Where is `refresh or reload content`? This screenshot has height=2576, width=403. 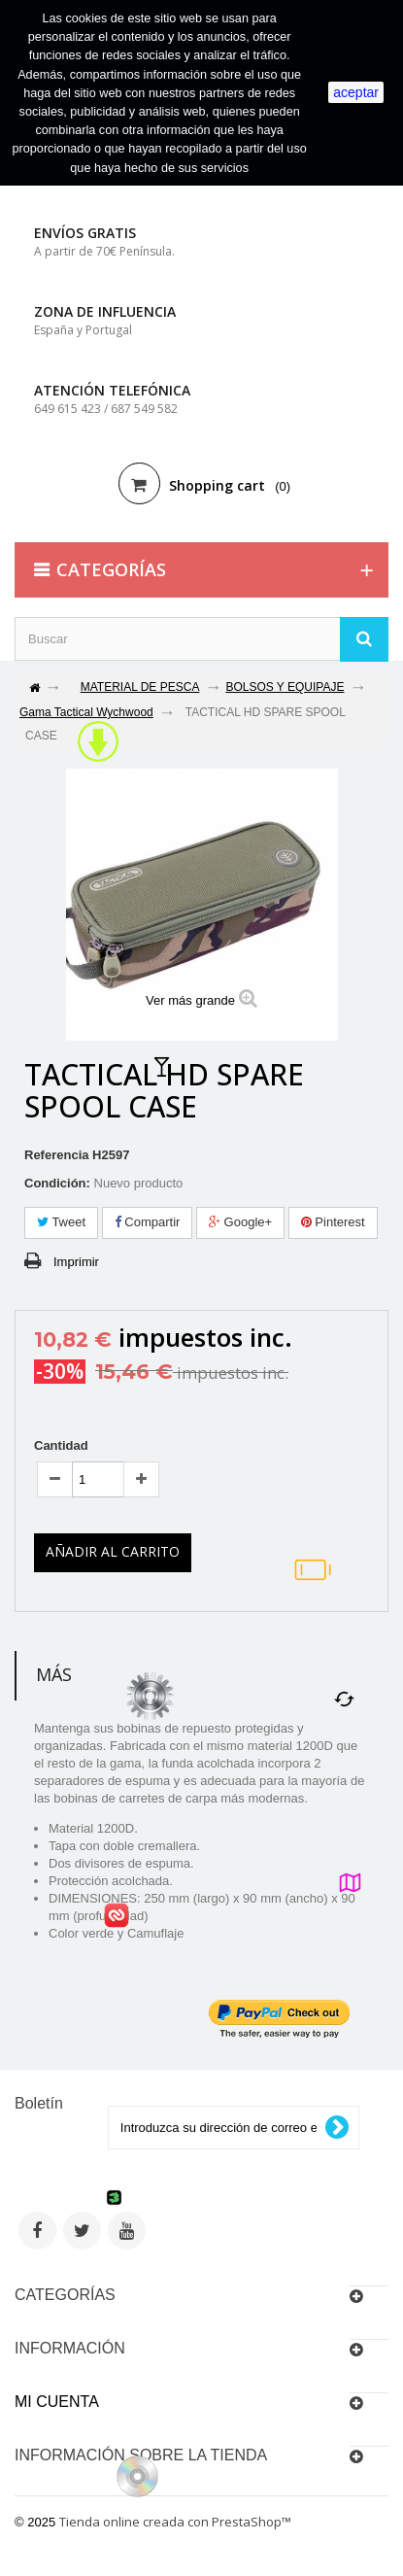
refresh or reload content is located at coordinates (344, 1699).